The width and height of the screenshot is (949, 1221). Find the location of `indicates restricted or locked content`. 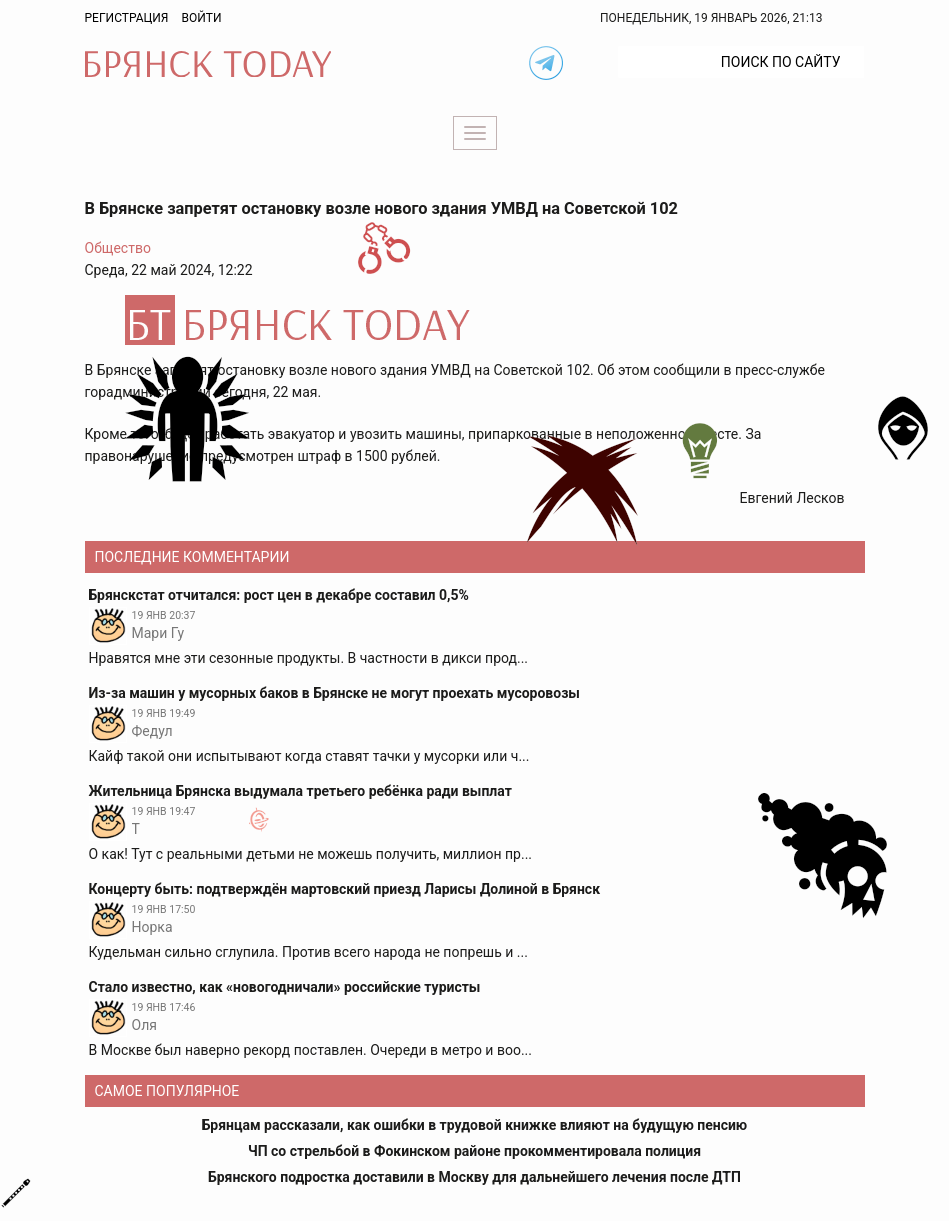

indicates restricted or locked content is located at coordinates (384, 248).